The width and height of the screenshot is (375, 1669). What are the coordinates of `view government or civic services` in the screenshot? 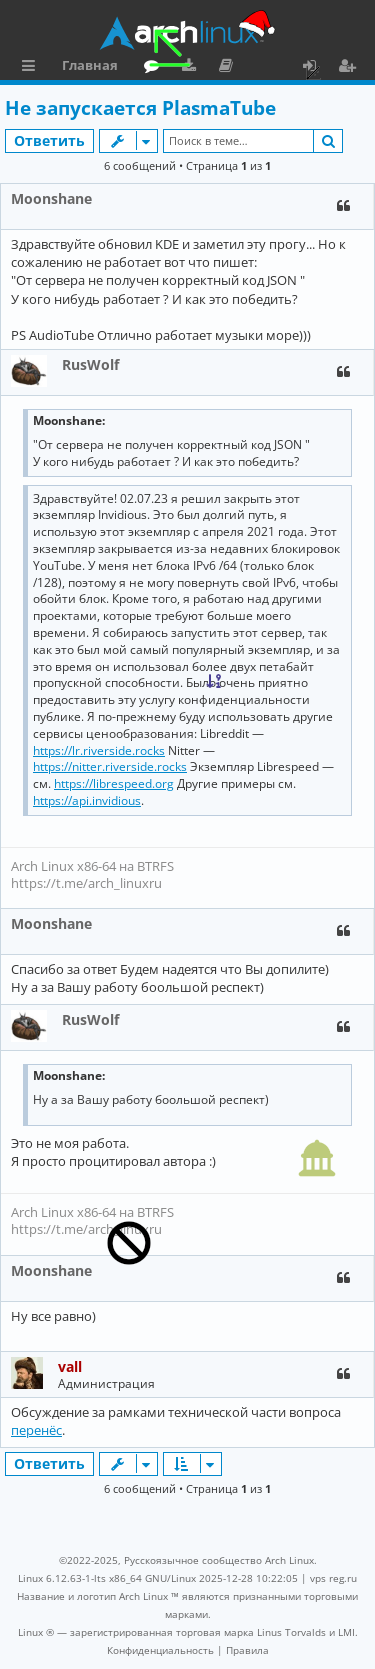 It's located at (317, 1158).